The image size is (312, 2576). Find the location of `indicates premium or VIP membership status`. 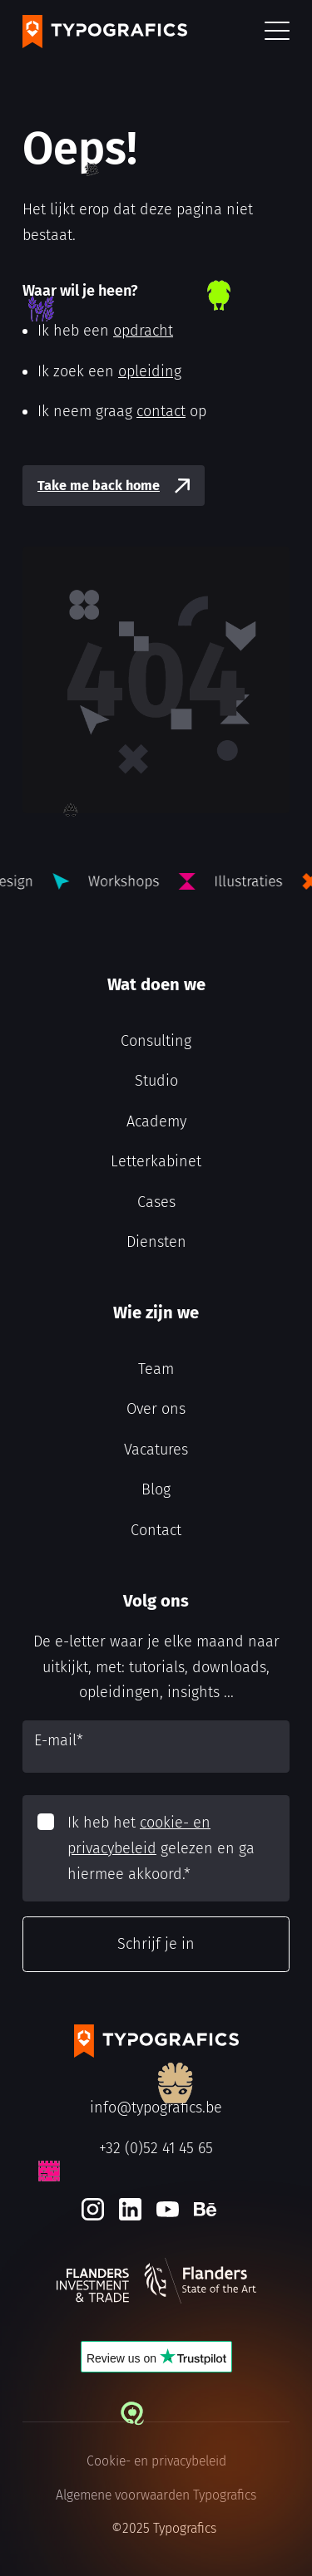

indicates premium or VIP membership status is located at coordinates (71, 810).